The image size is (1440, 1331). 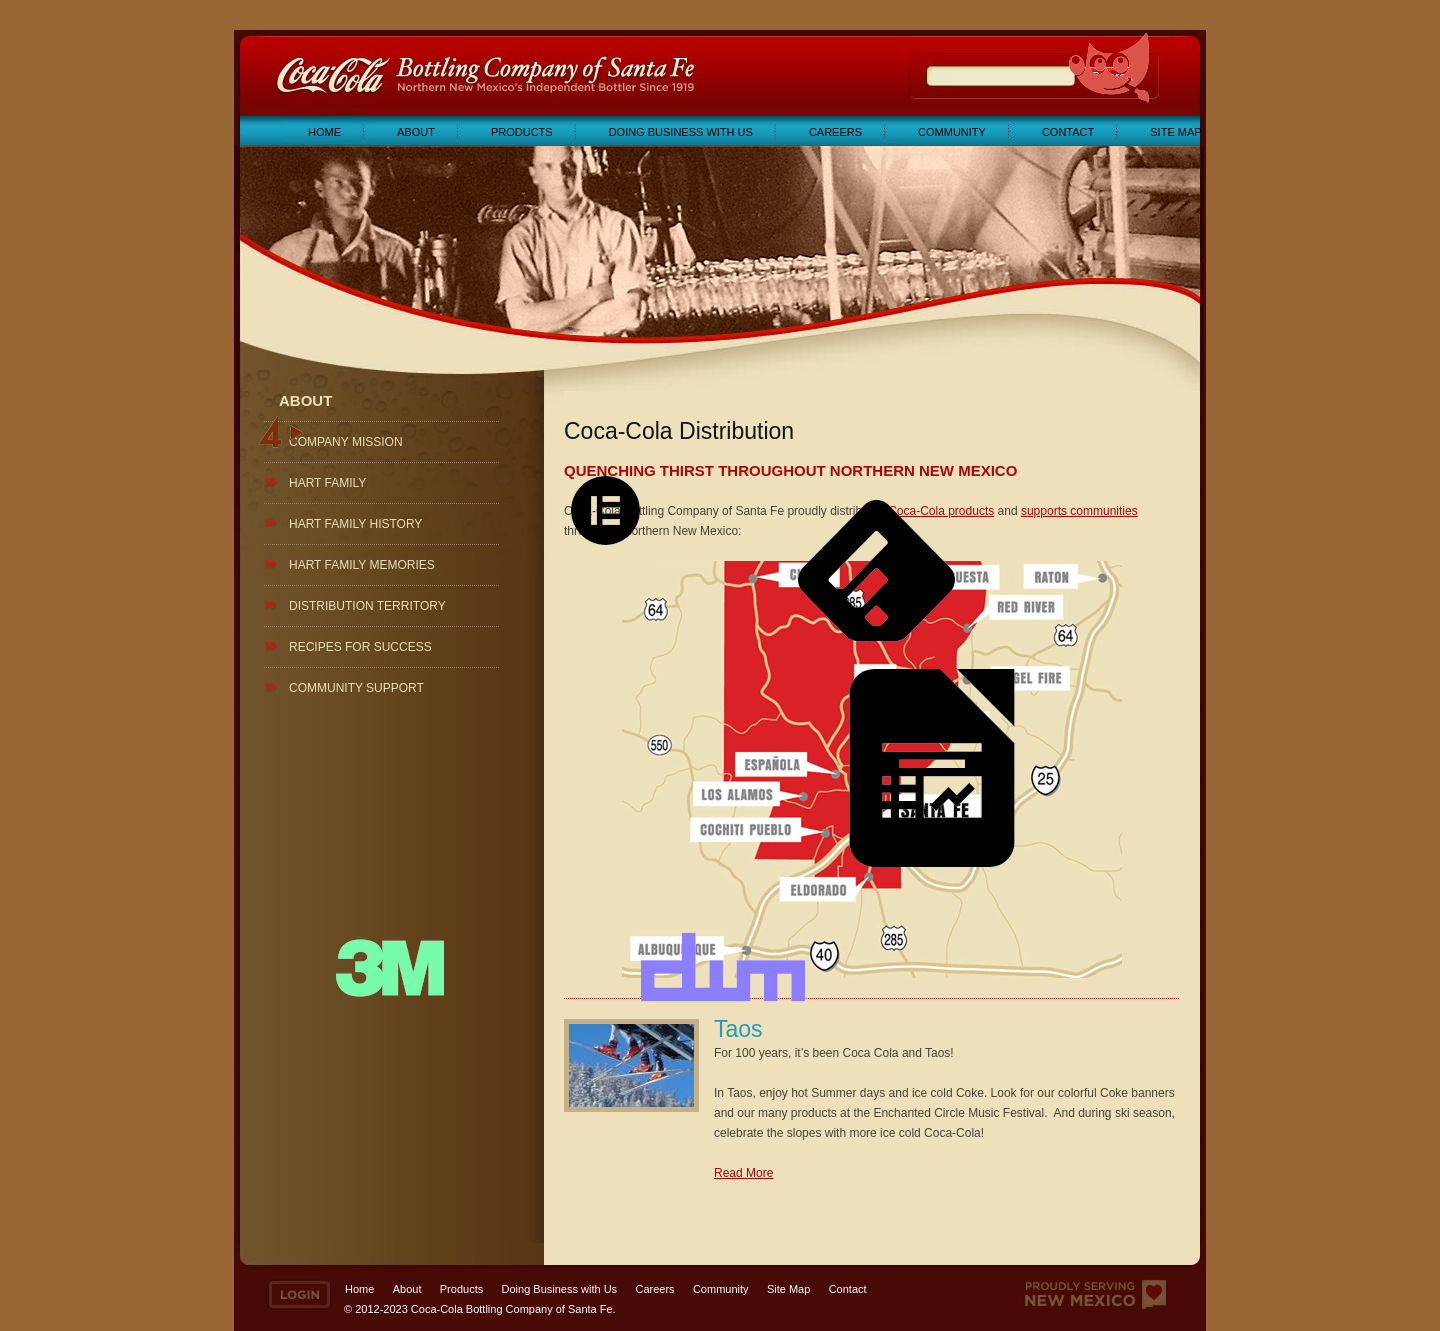 I want to click on 3M company logo, so click(x=390, y=968).